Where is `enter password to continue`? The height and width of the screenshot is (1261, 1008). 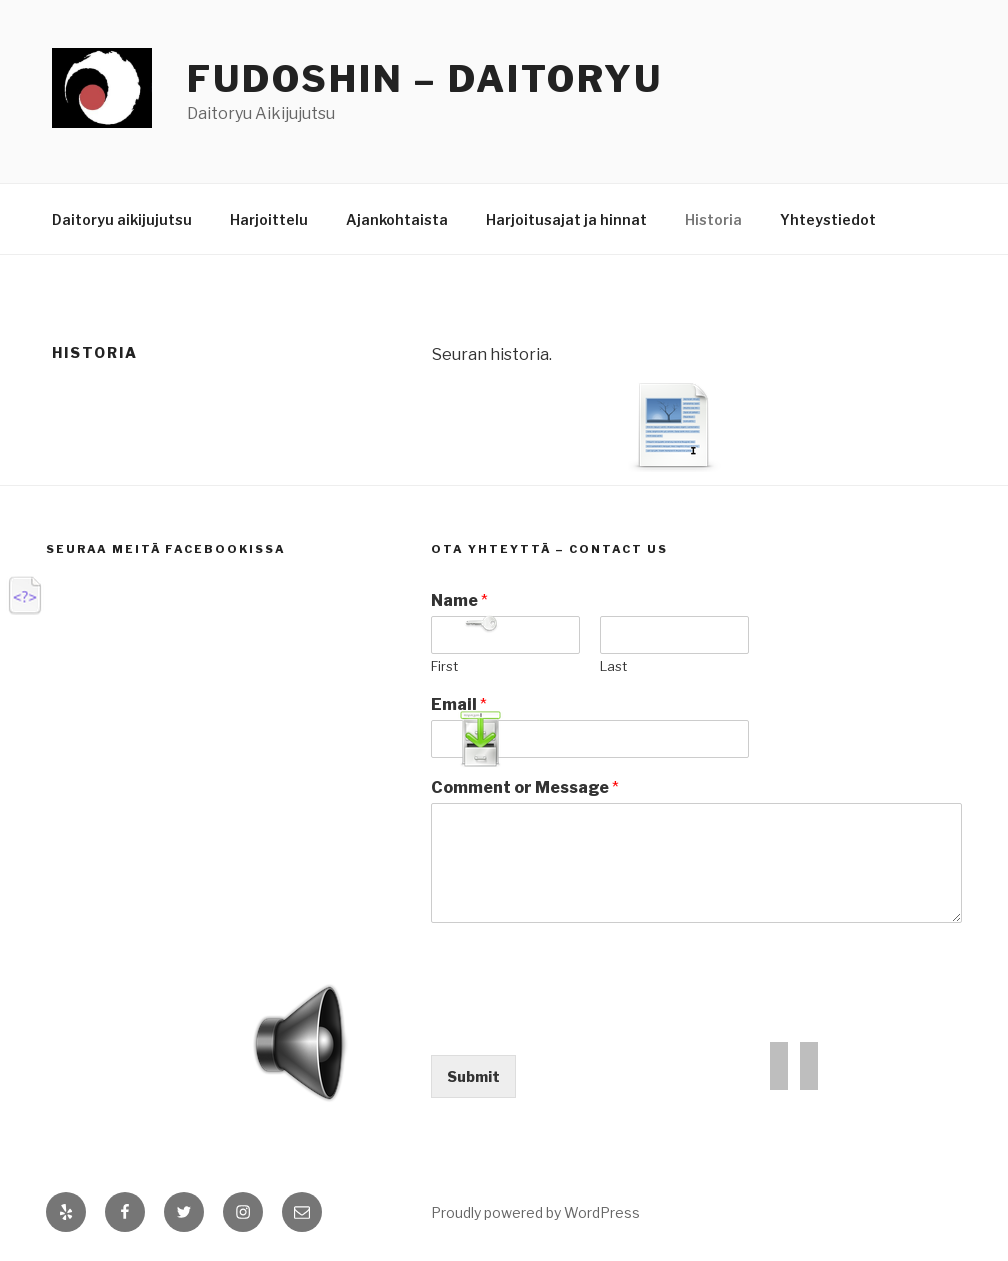 enter password to continue is located at coordinates (481, 623).